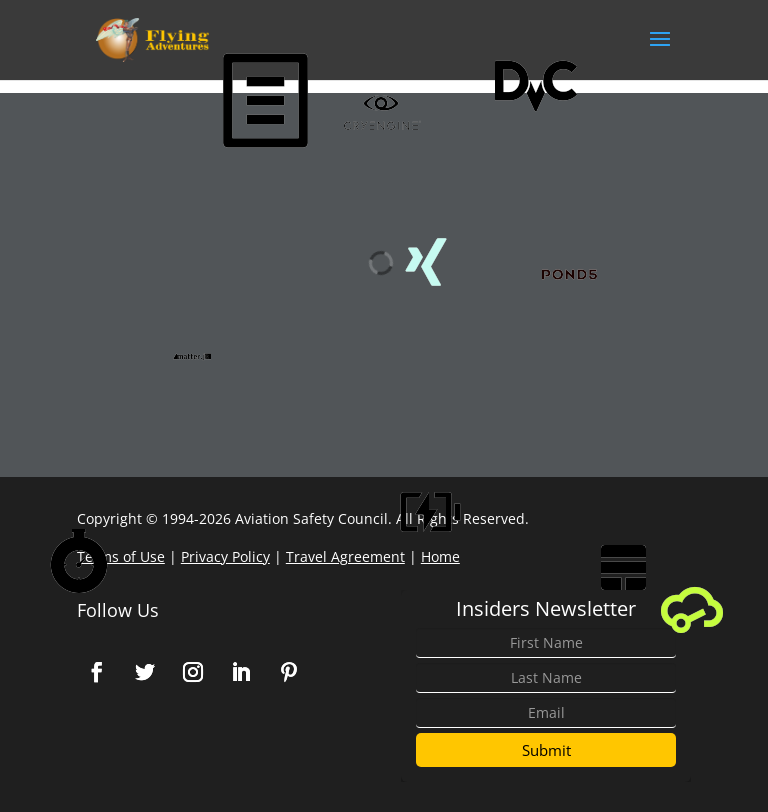 The height and width of the screenshot is (812, 768). I want to click on elastic stack logo, so click(623, 567).